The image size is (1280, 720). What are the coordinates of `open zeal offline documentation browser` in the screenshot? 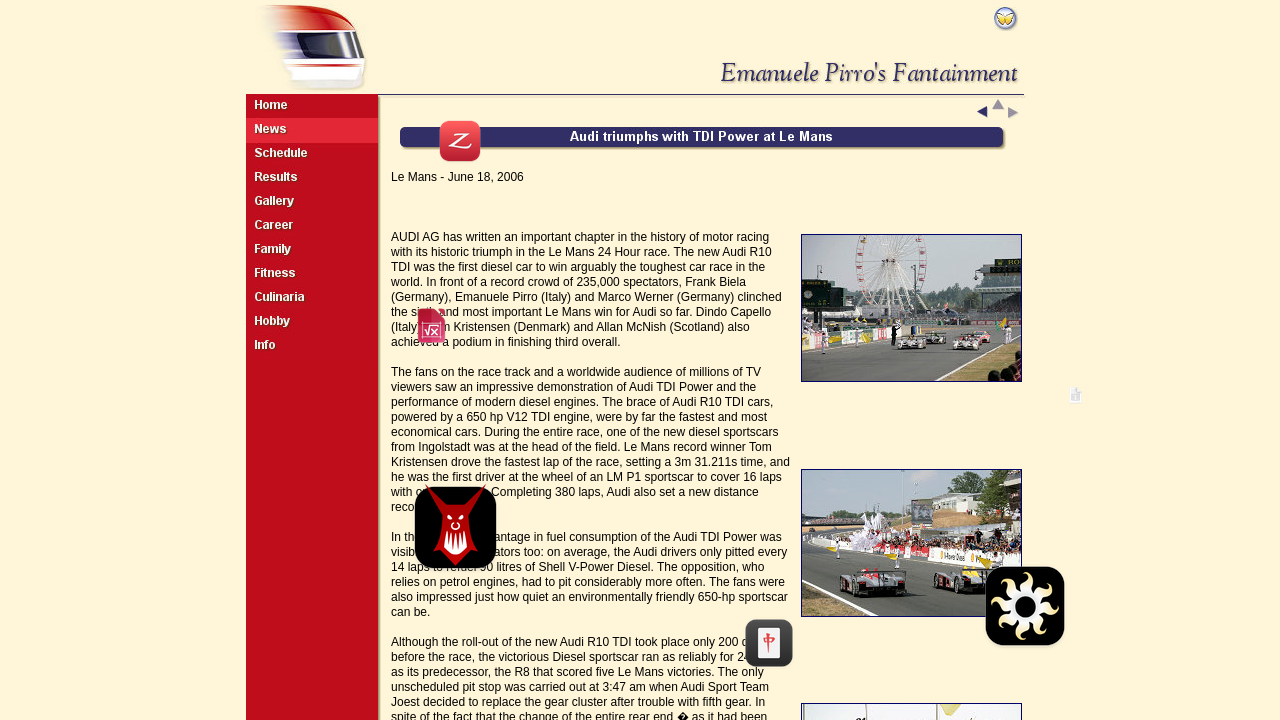 It's located at (460, 141).